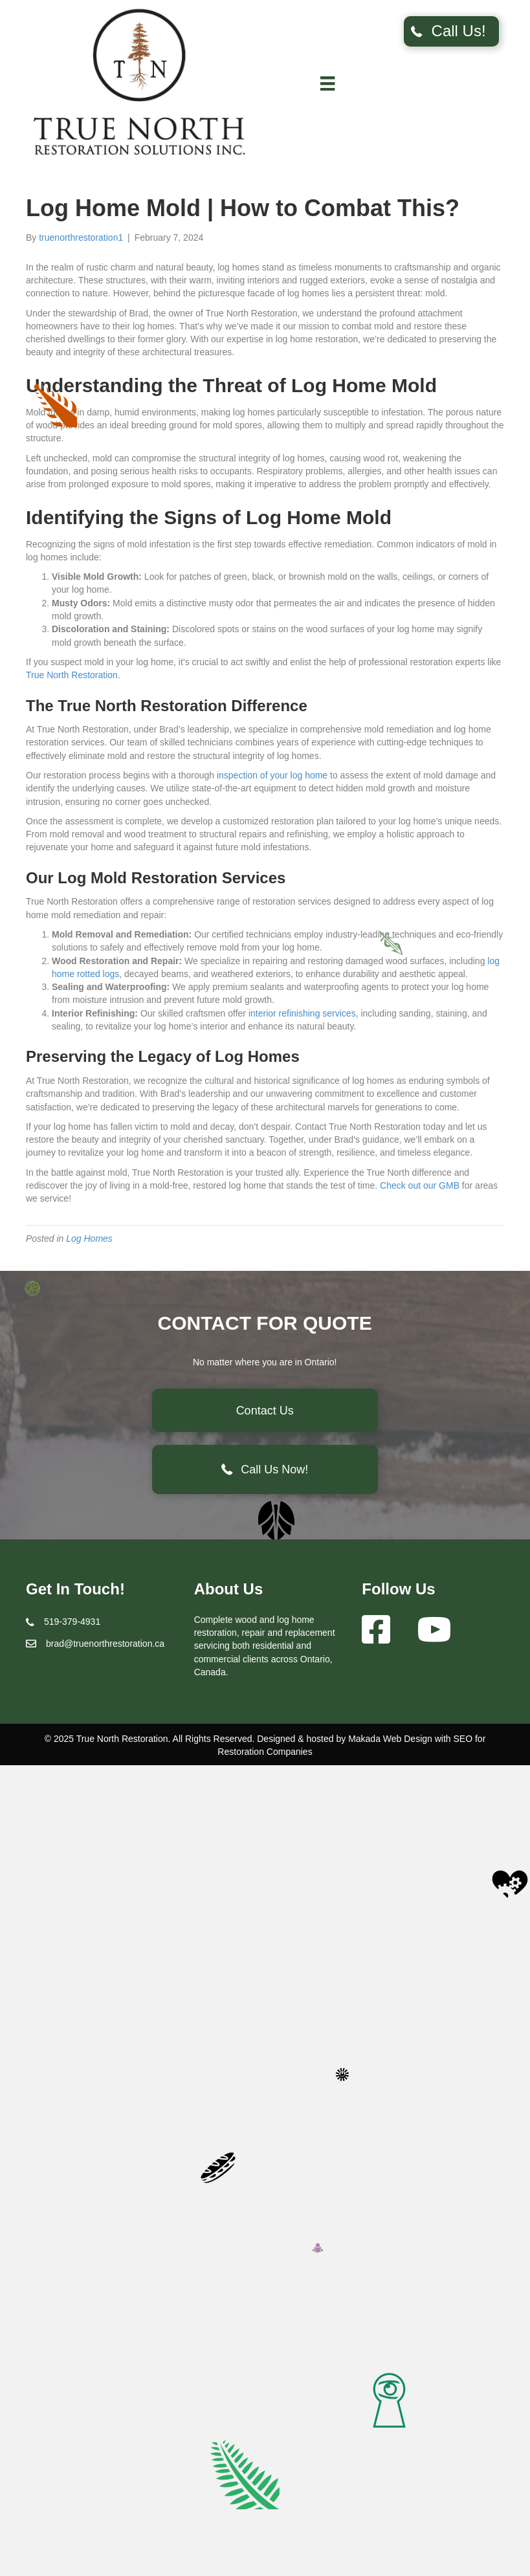  I want to click on explore hidden romance or secret admirer features, so click(510, 1886).